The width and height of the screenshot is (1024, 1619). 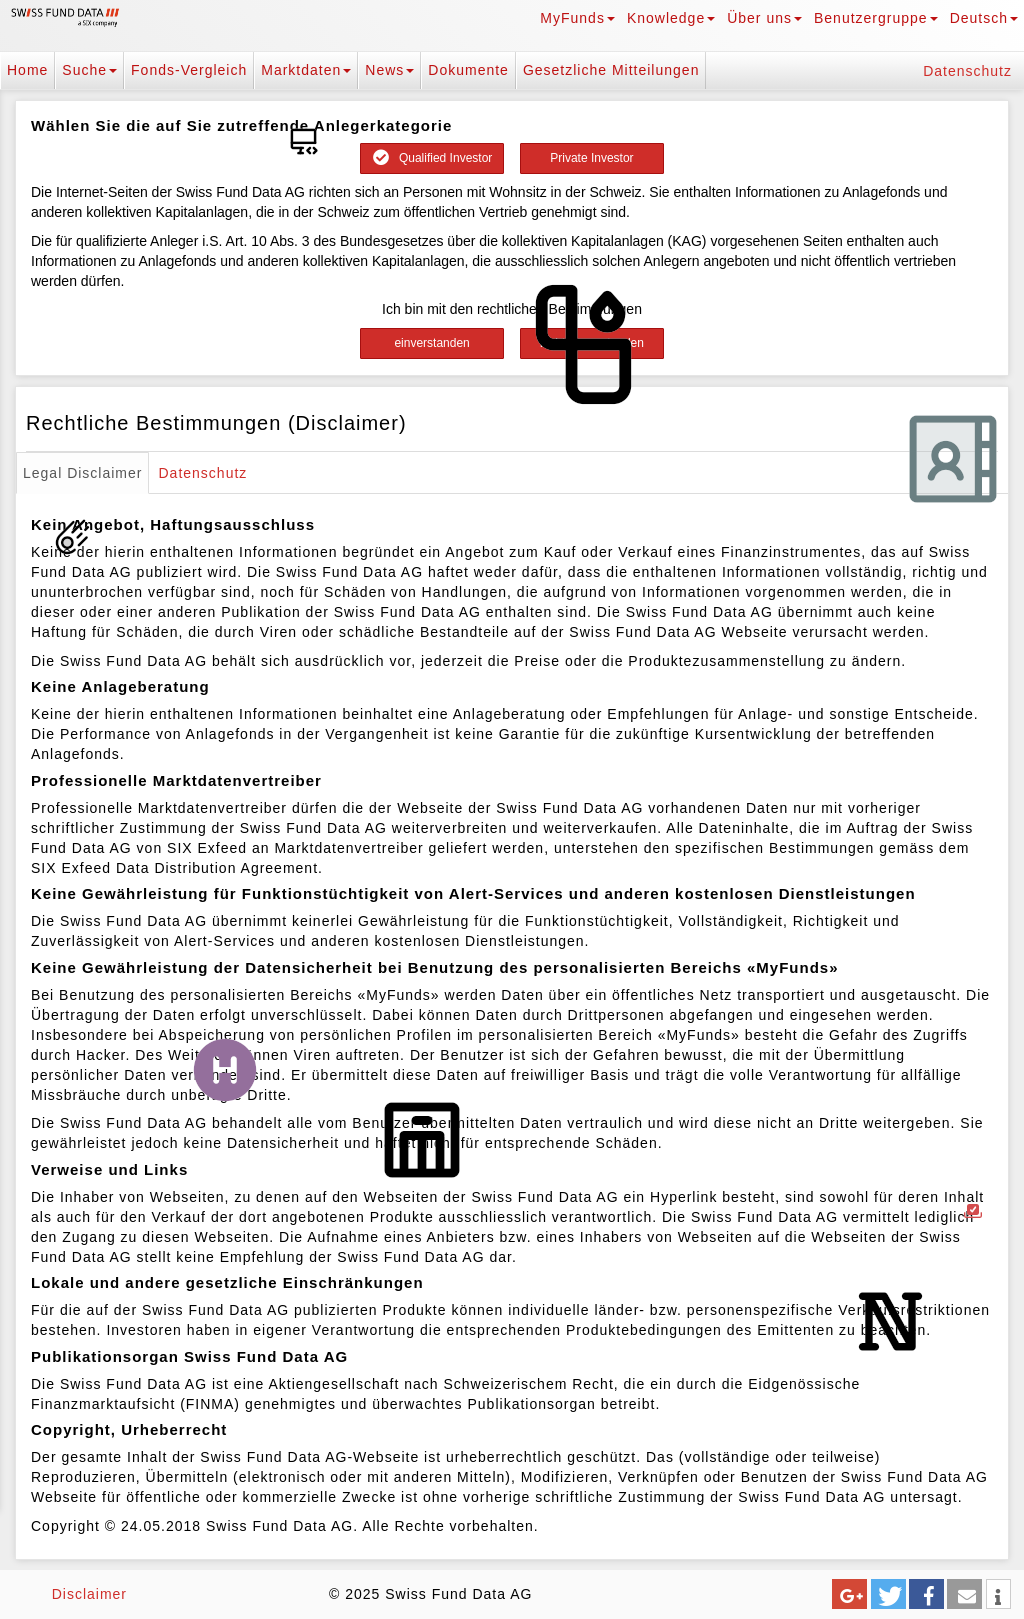 I want to click on cast your vote or submit a ballot, so click(x=973, y=1211).